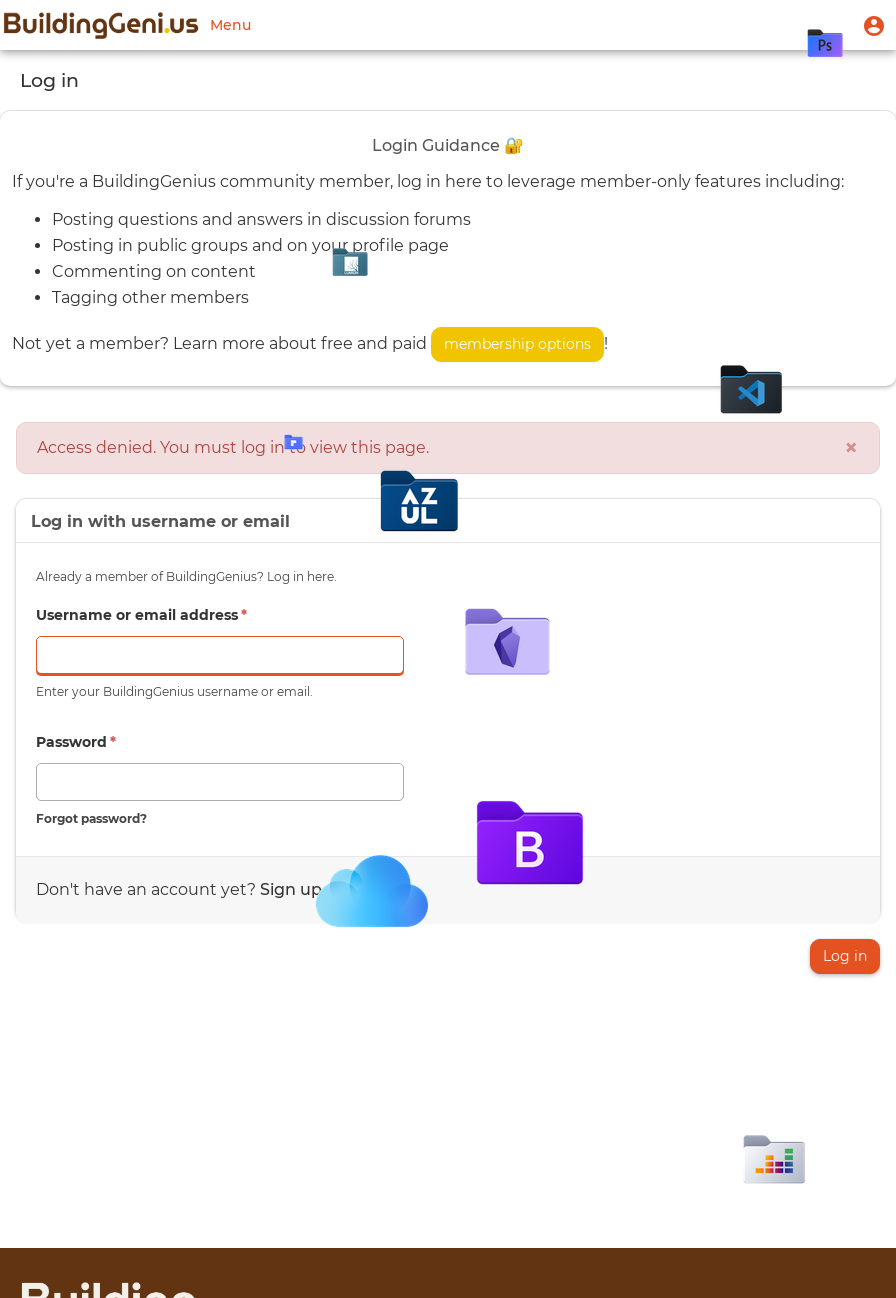 This screenshot has width=896, height=1298. I want to click on open folder containing Adobe Photoshop files, so click(825, 44).